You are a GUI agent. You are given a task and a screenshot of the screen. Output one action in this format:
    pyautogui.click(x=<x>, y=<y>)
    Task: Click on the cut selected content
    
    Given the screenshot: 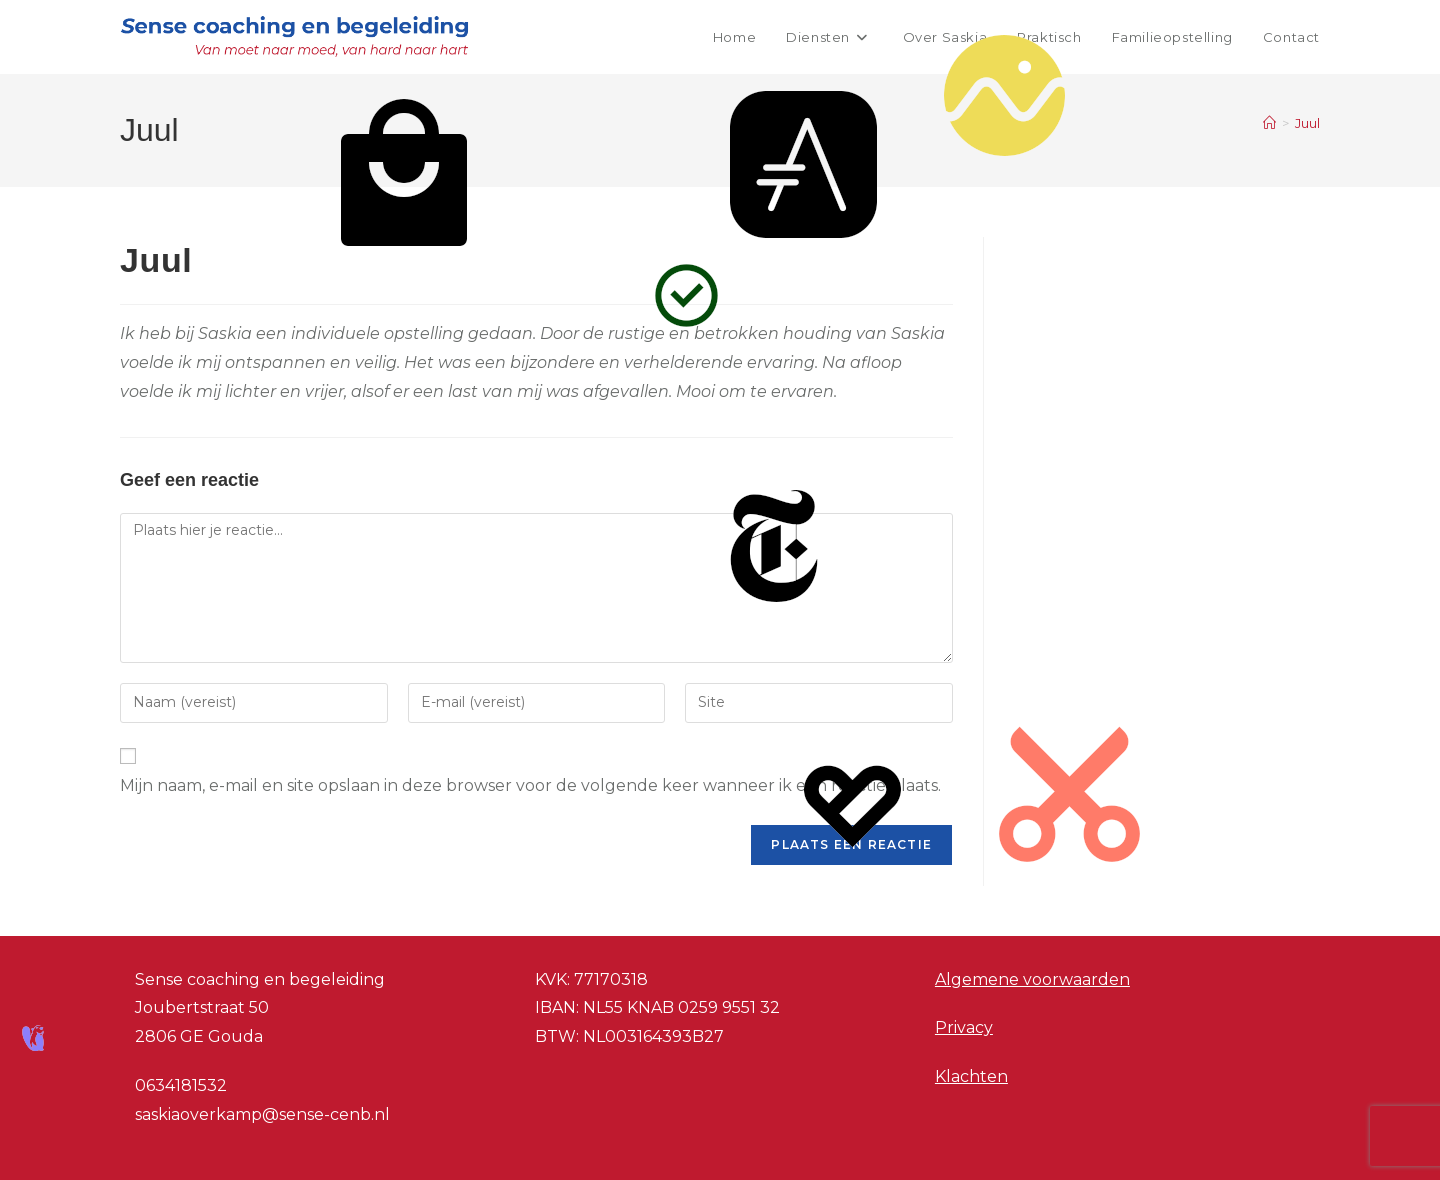 What is the action you would take?
    pyautogui.click(x=1069, y=791)
    